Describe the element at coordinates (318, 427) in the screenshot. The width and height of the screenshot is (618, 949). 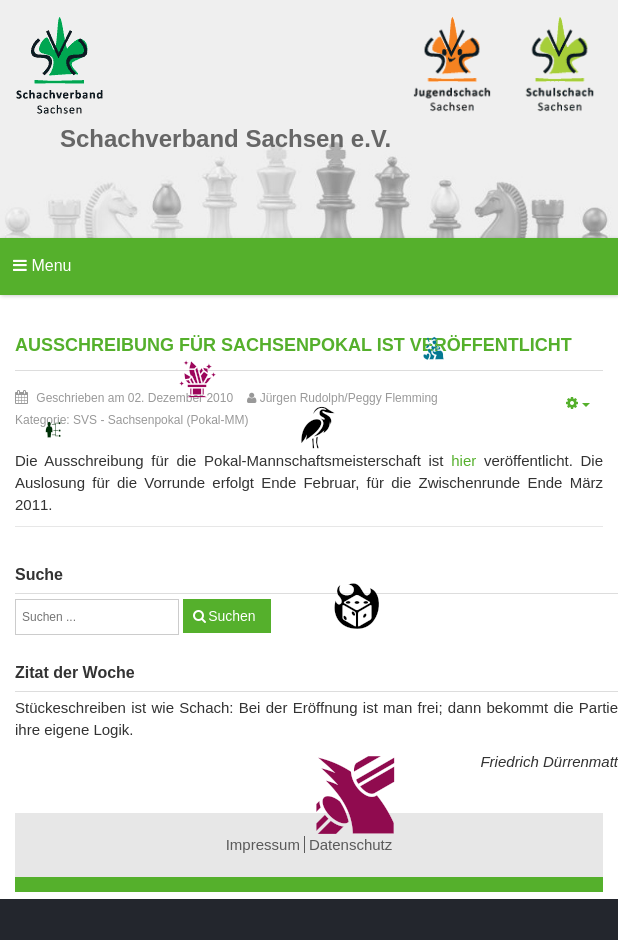
I see `heron bird icon for wildlife or nature category` at that location.